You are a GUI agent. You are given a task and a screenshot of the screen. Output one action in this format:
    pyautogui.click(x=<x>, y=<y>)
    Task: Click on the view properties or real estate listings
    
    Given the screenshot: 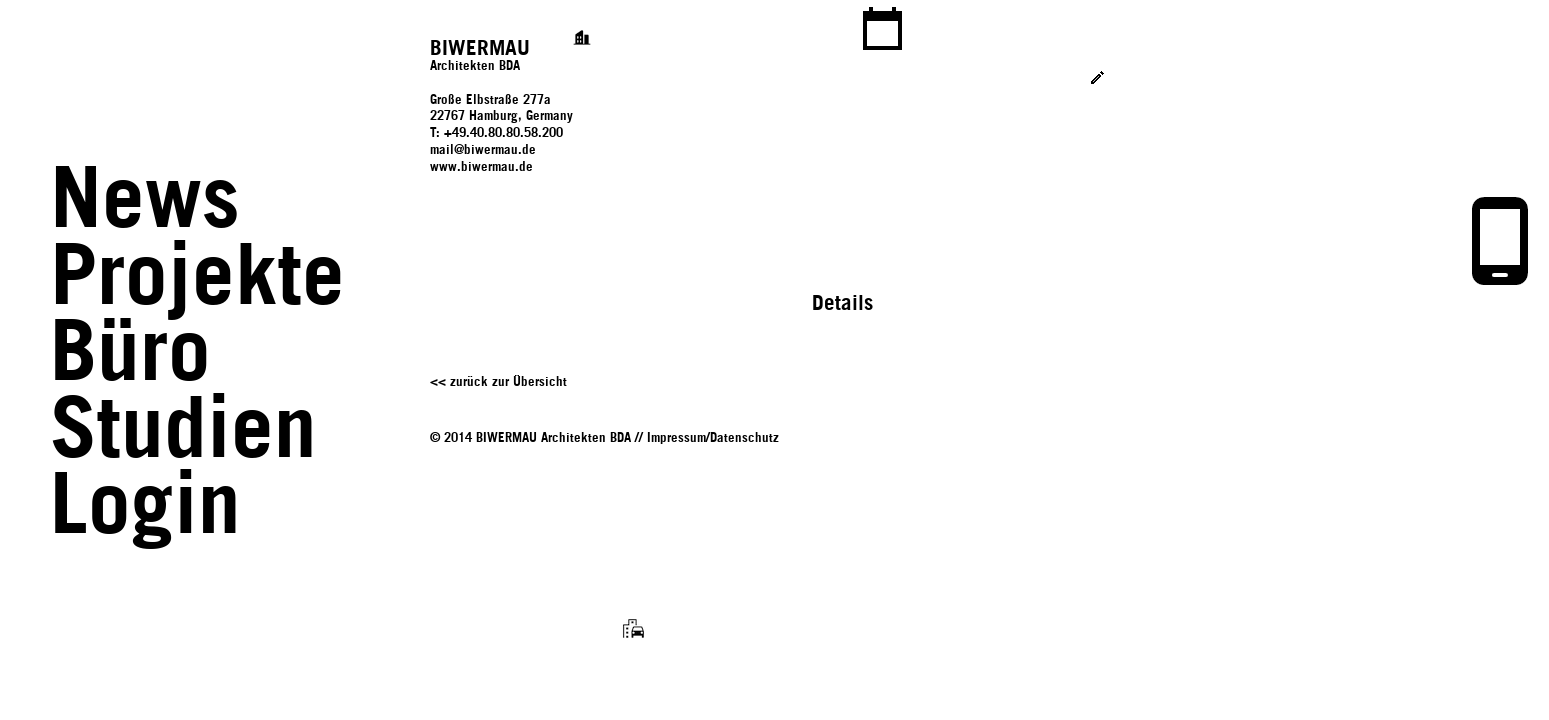 What is the action you would take?
    pyautogui.click(x=582, y=38)
    